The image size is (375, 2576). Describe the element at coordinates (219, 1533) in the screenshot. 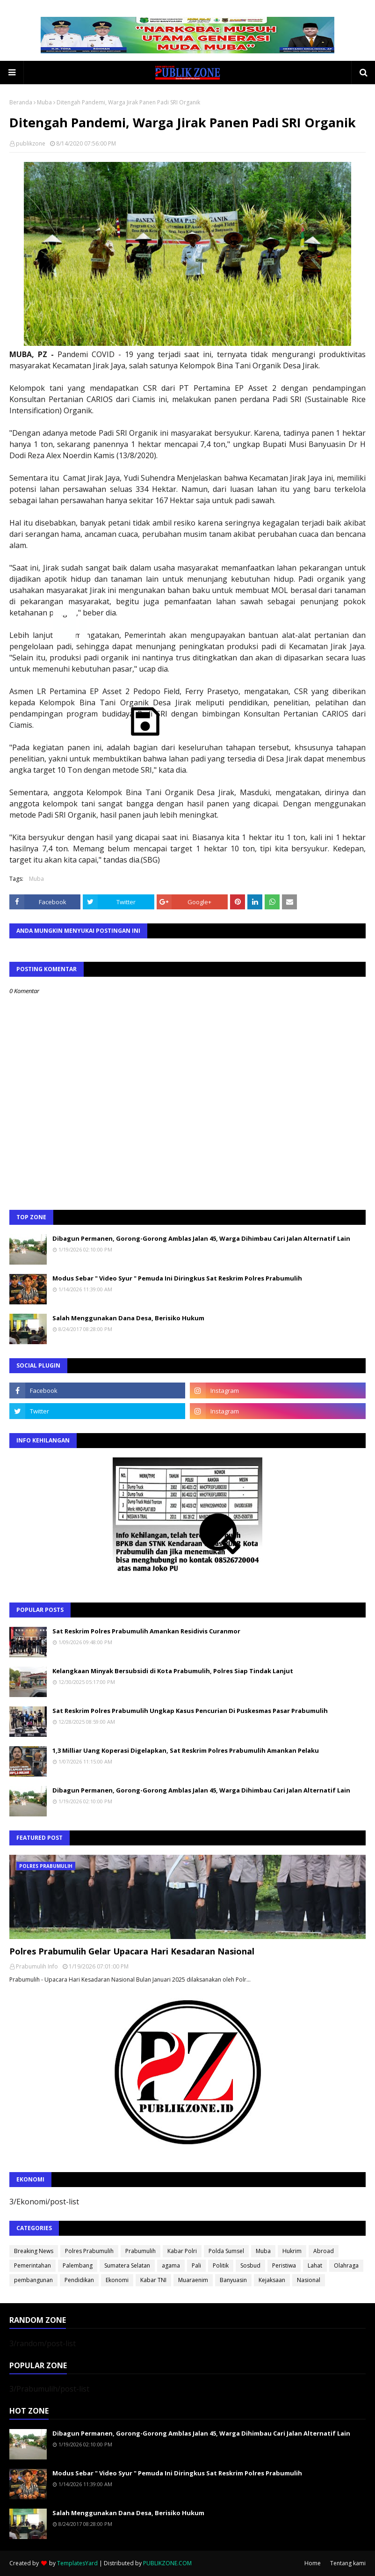

I see `open ping pong or table tennis game` at that location.